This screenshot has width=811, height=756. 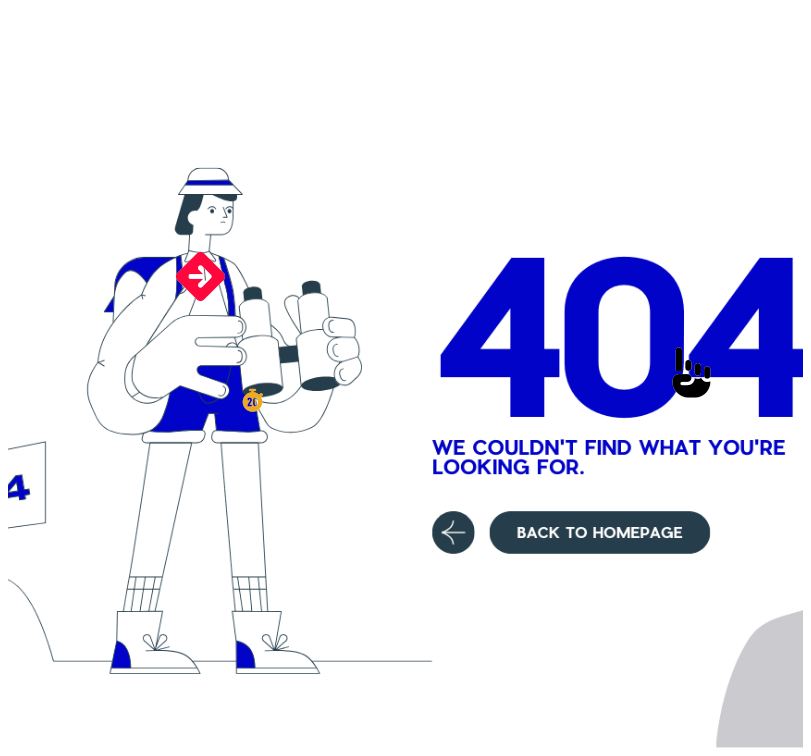 I want to click on tap to select or indicate a point of interest, so click(x=691, y=372).